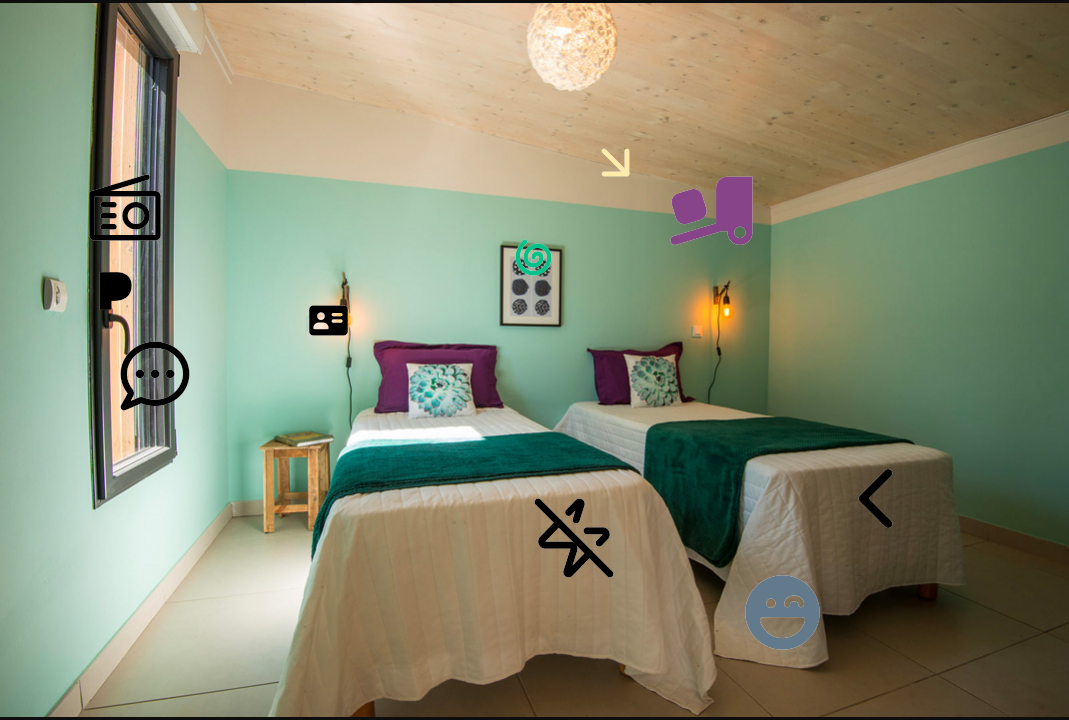  What do you see at coordinates (574, 538) in the screenshot?
I see `disable flash or quick actions` at bounding box center [574, 538].